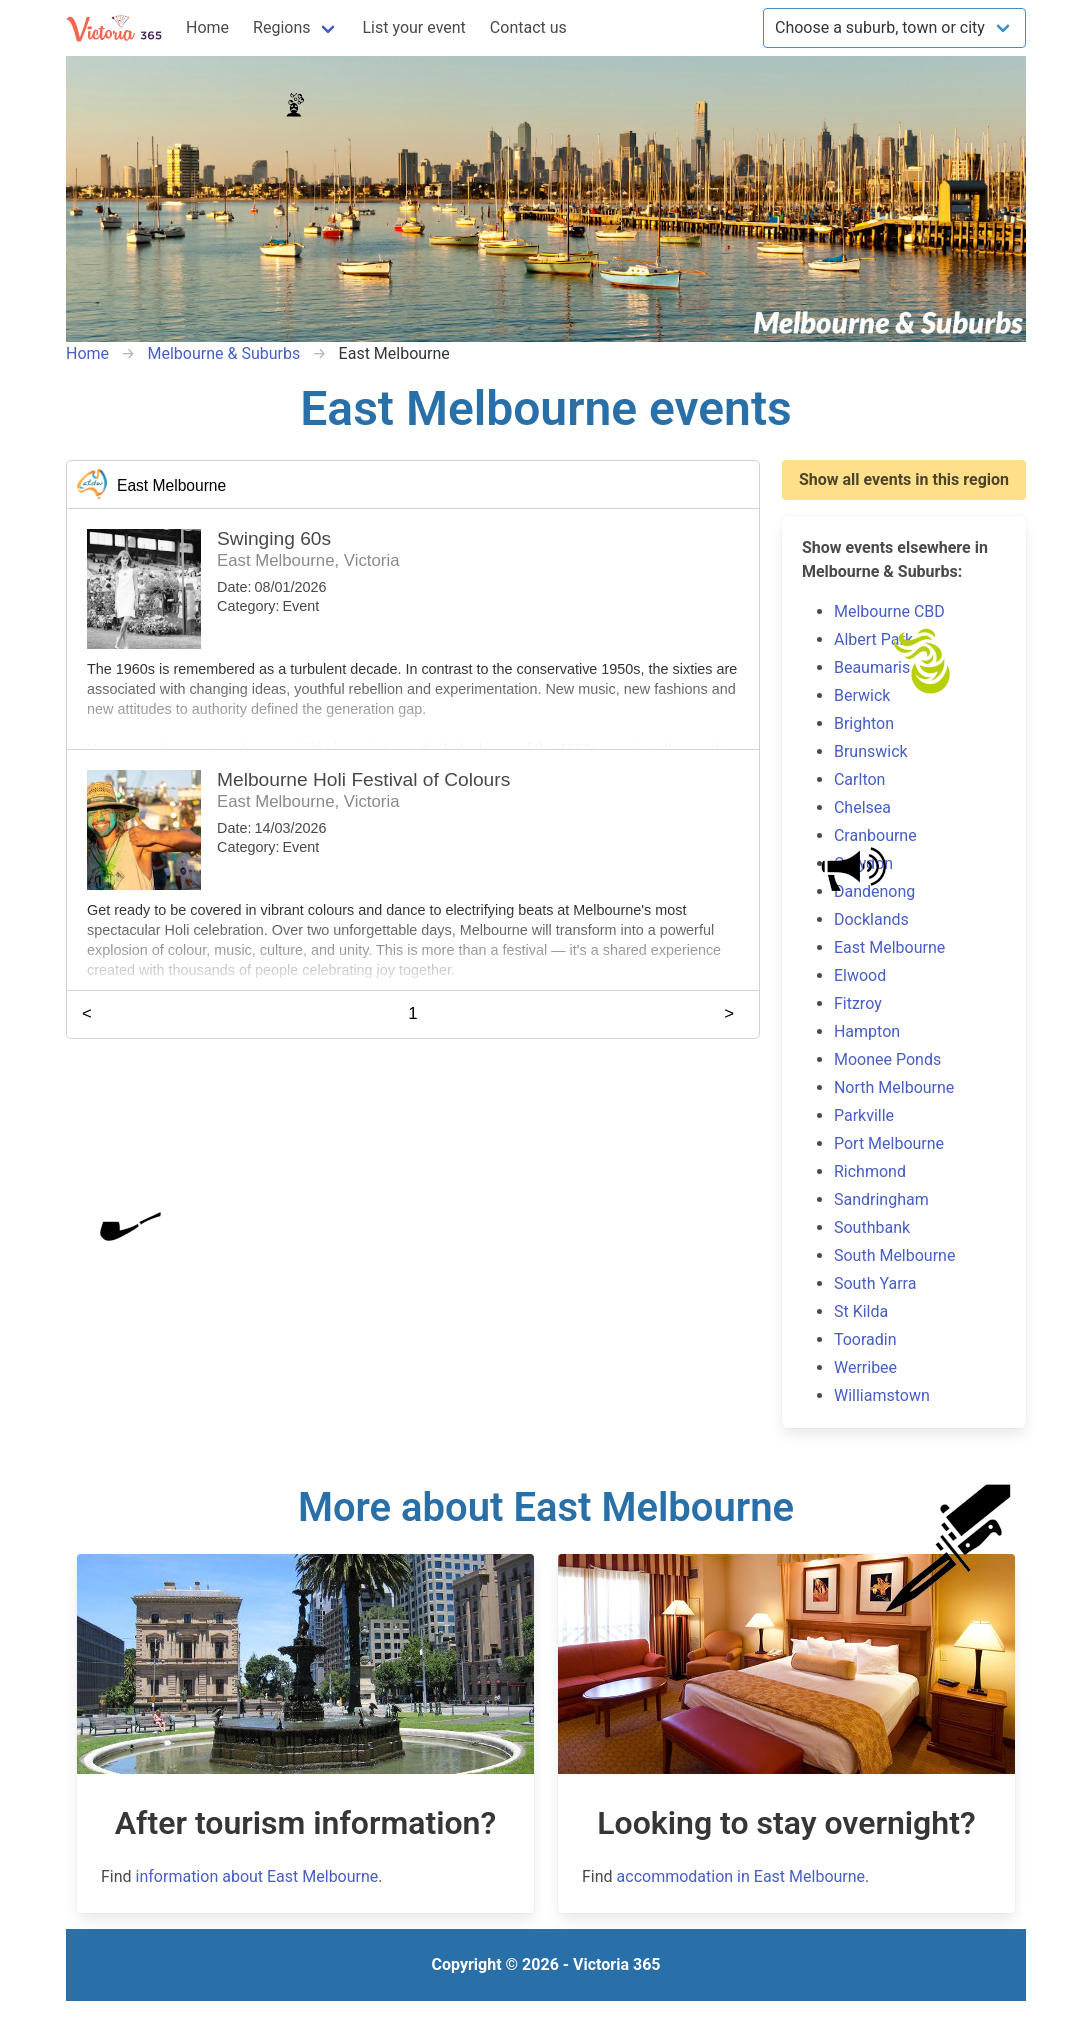 The height and width of the screenshot is (2017, 1092). Describe the element at coordinates (948, 1548) in the screenshot. I see `equip bayonet attachment to weapon` at that location.